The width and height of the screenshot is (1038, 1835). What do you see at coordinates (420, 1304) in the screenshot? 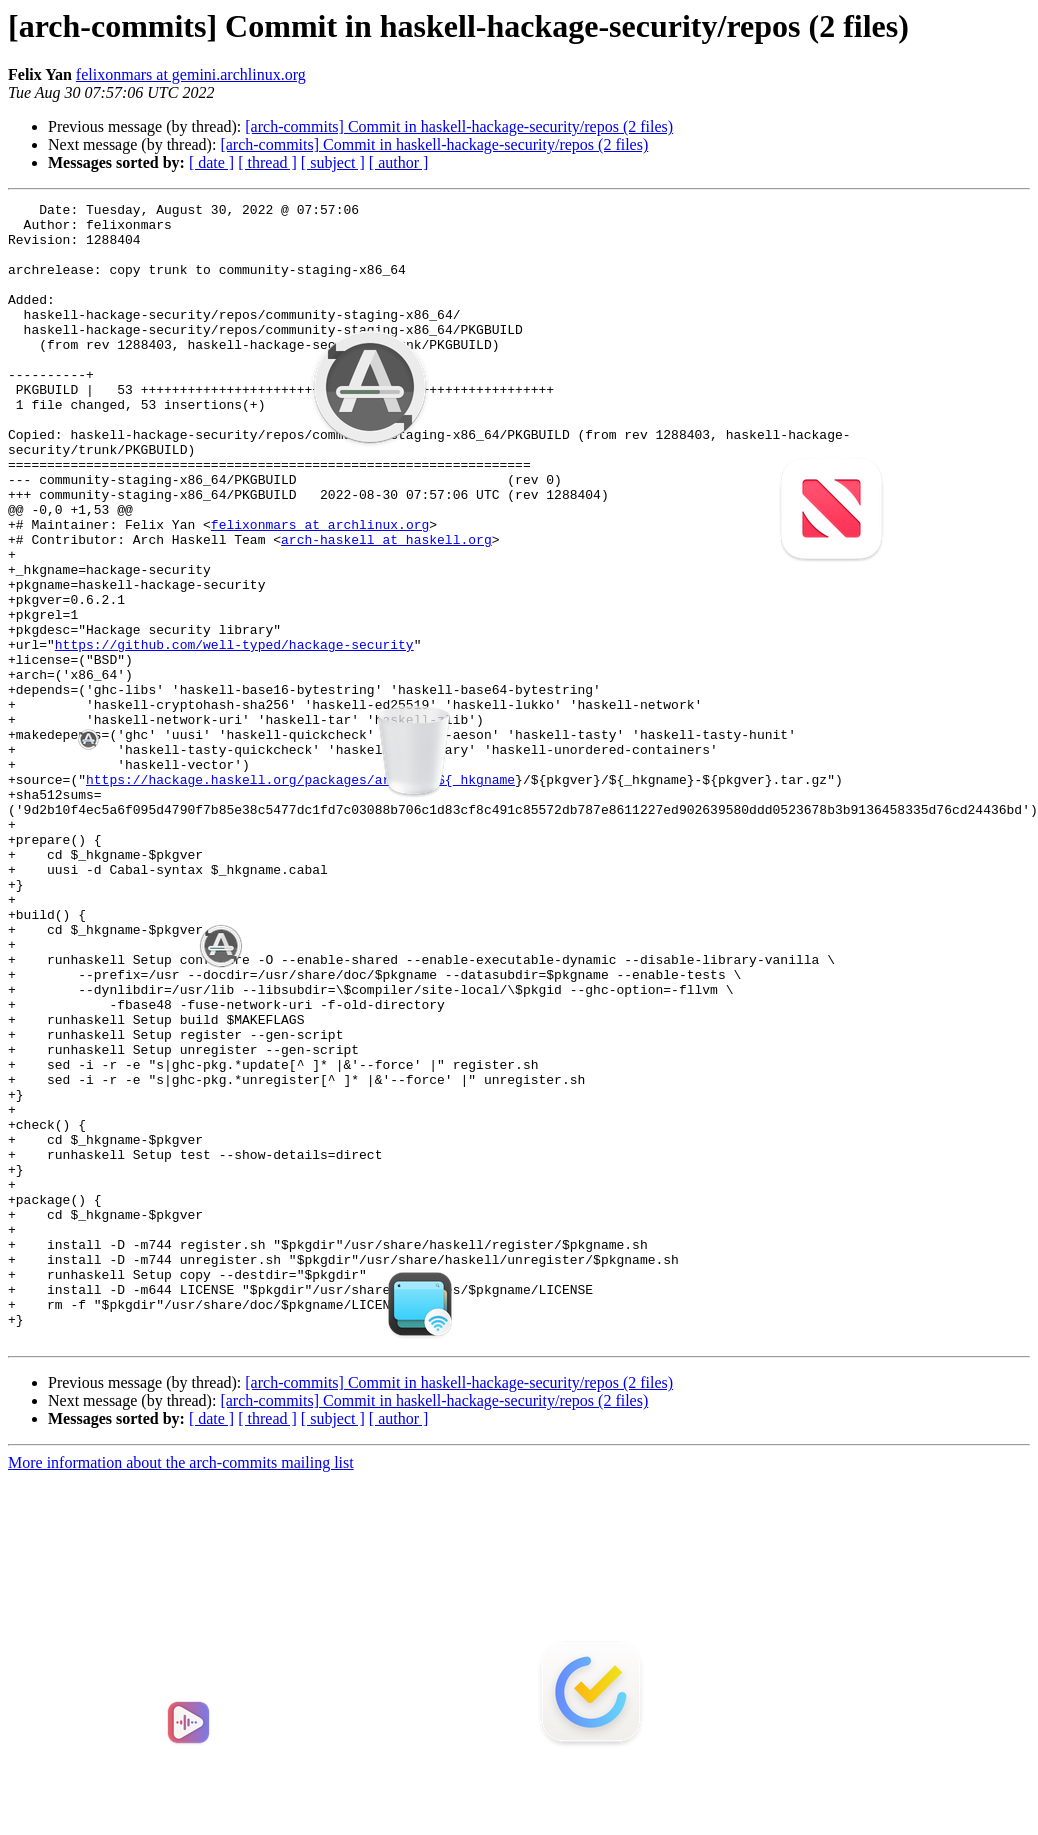
I see `open remote desktop app` at bounding box center [420, 1304].